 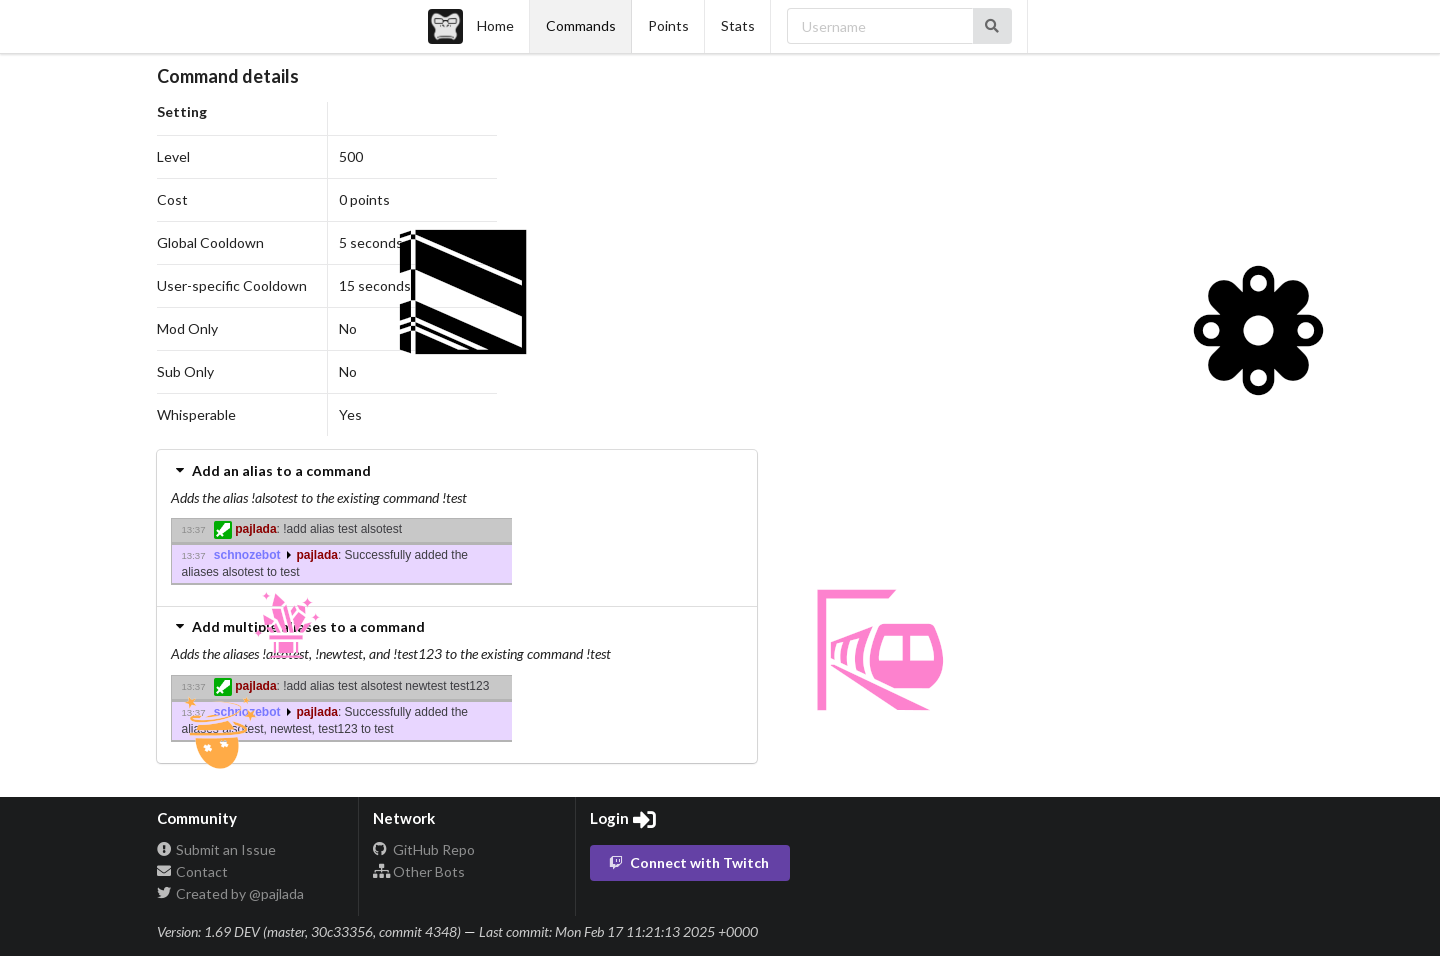 What do you see at coordinates (879, 649) in the screenshot?
I see `view subway or metro transit options` at bounding box center [879, 649].